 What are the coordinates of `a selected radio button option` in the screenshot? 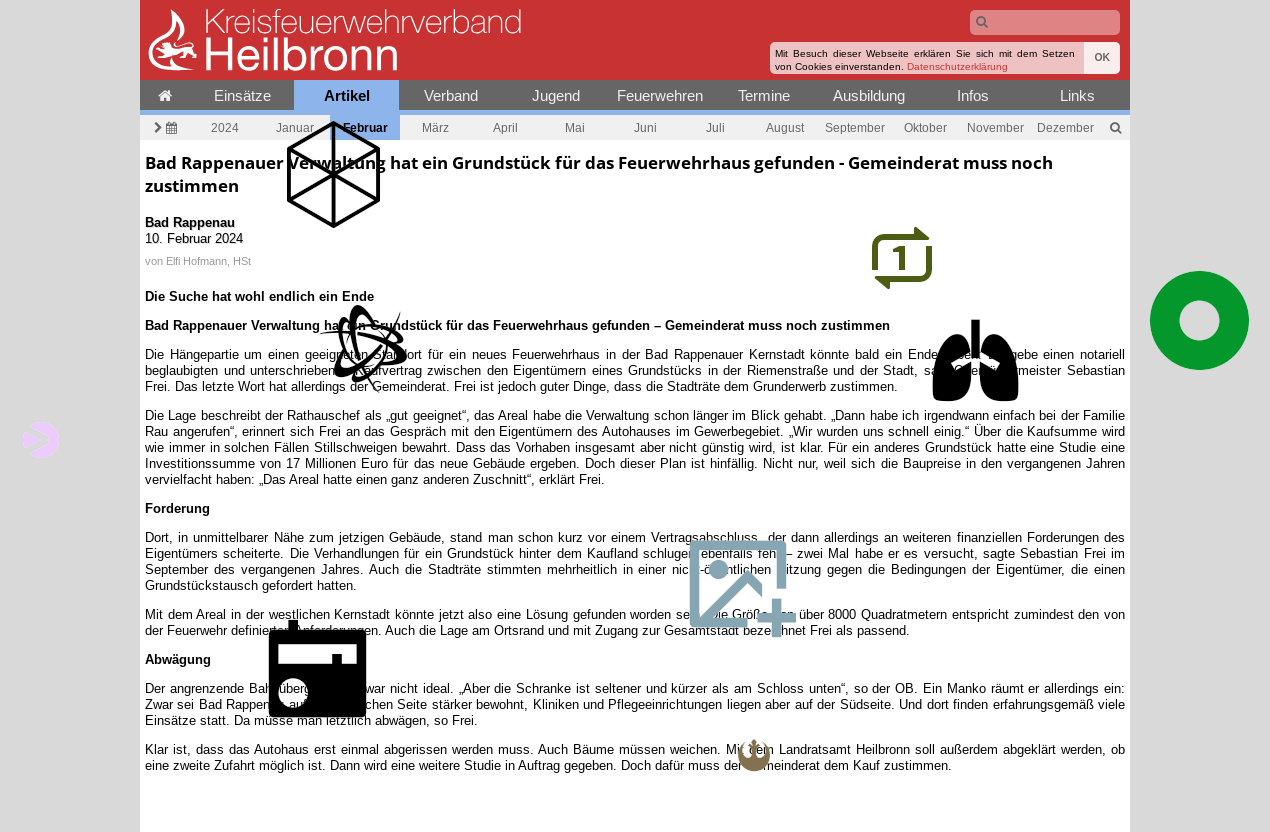 It's located at (1199, 320).